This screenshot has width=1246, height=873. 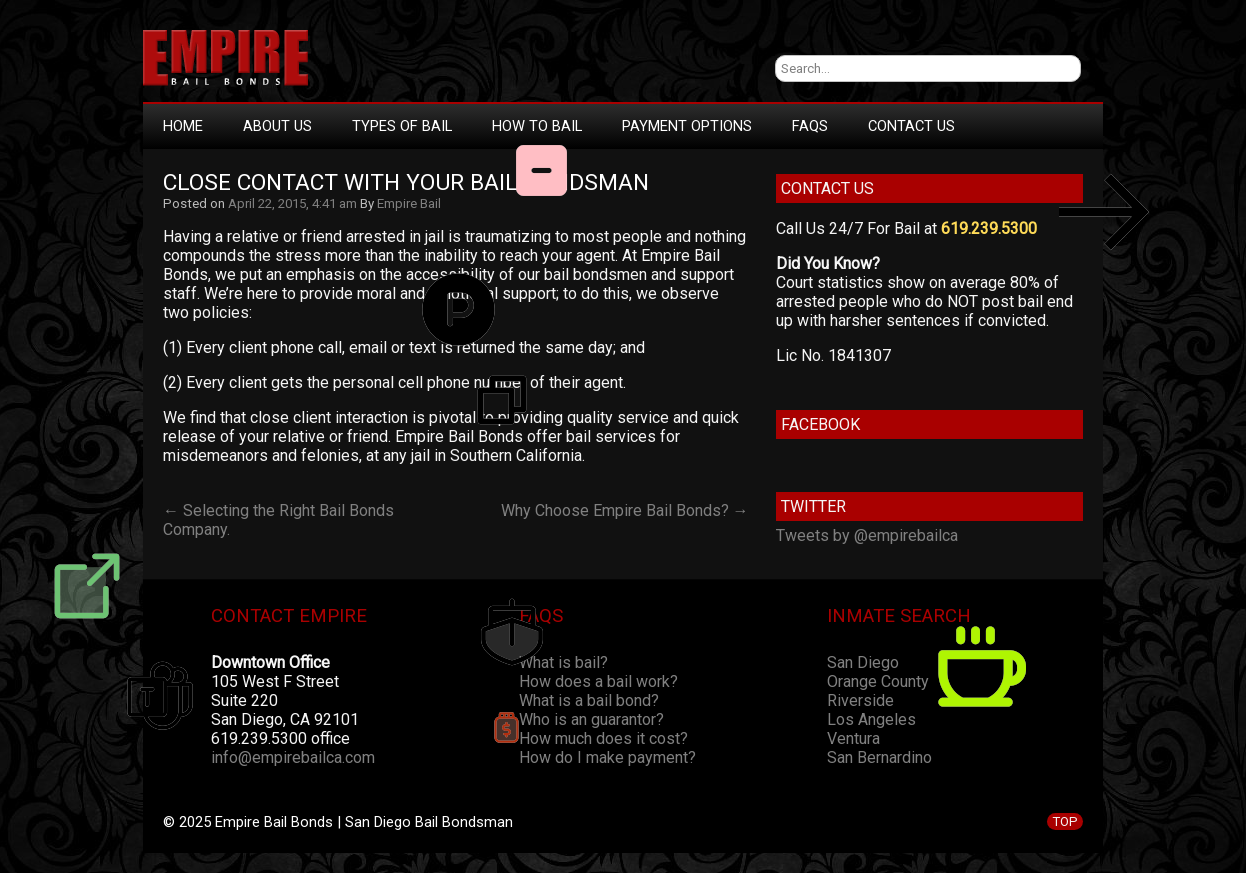 I want to click on navigate to the next item or page, so click(x=1104, y=212).